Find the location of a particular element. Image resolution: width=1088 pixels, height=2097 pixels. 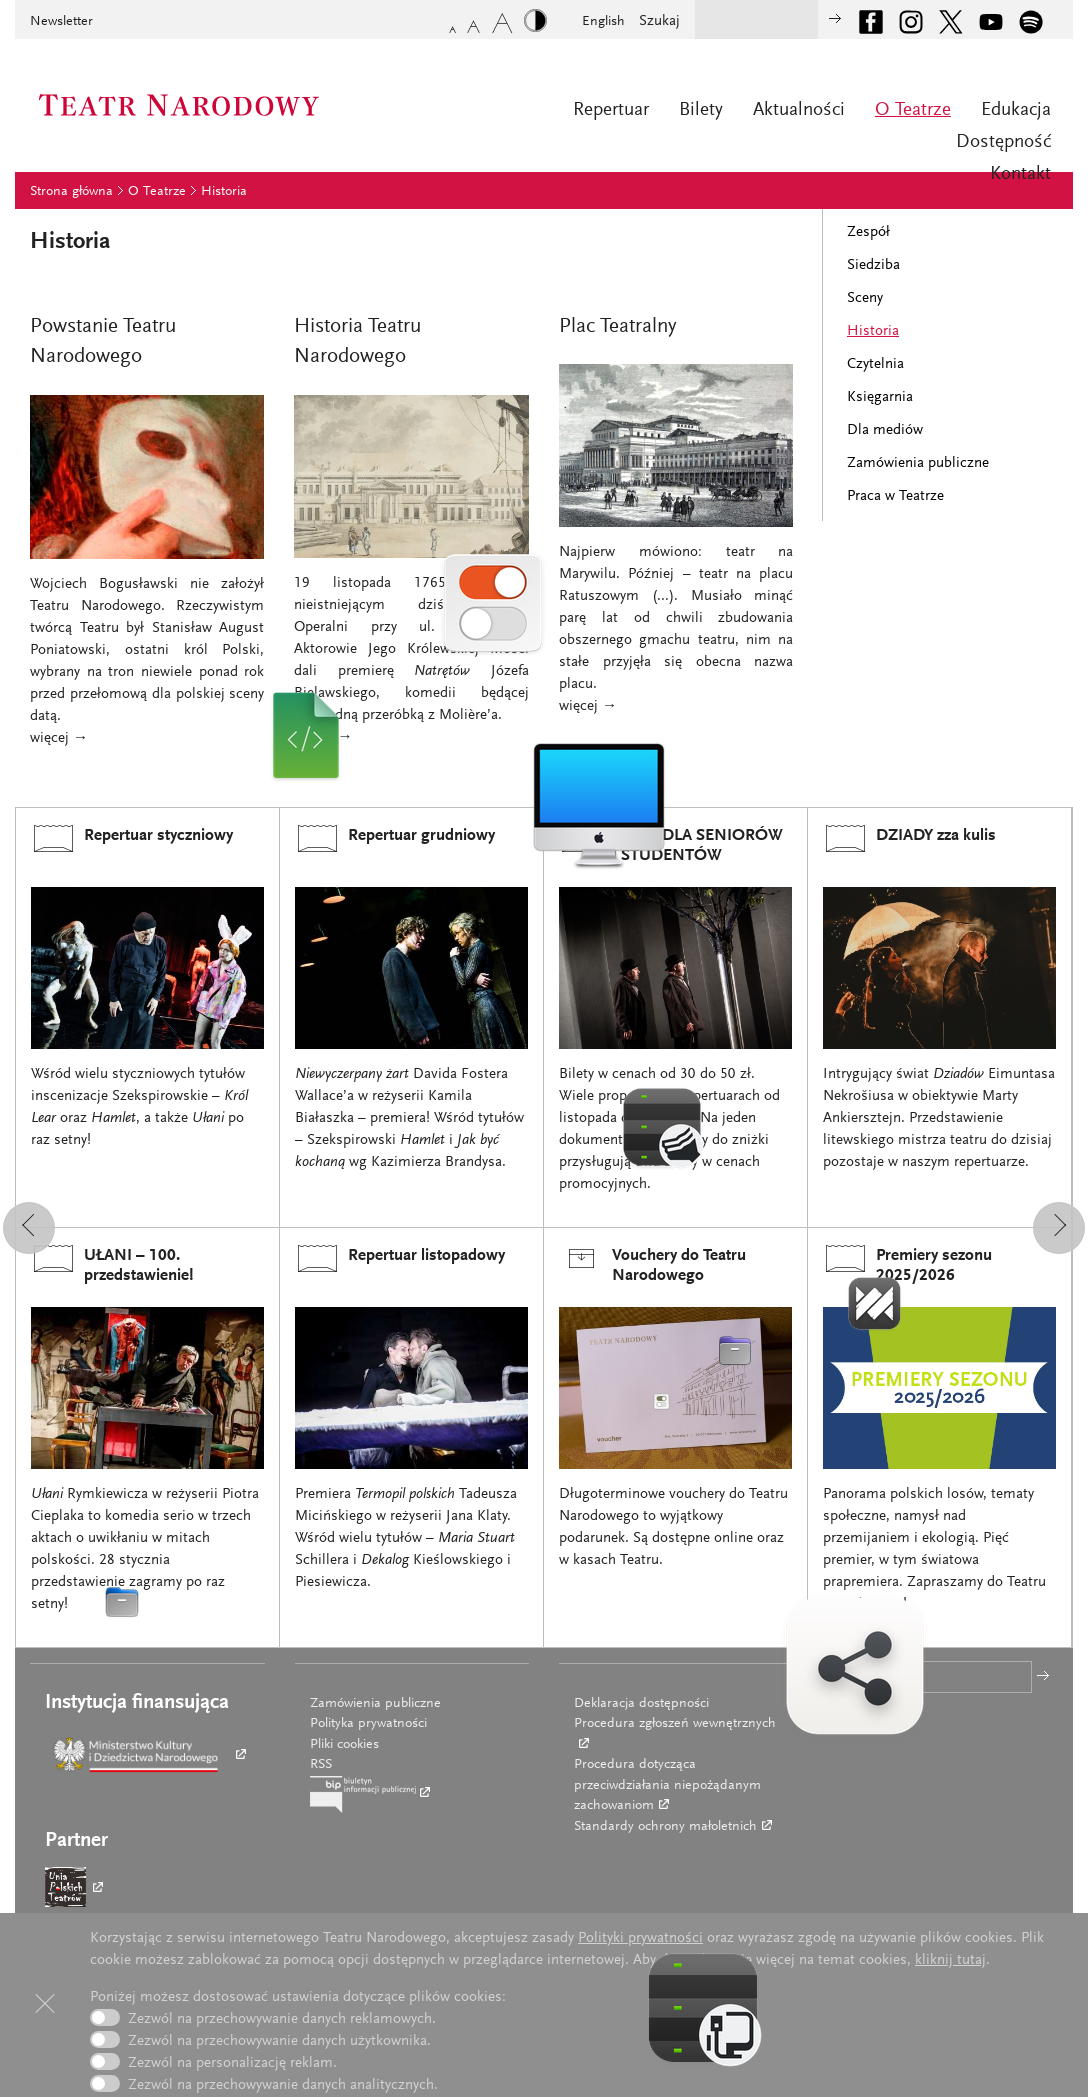

open gnome tweaks settings is located at coordinates (661, 1401).